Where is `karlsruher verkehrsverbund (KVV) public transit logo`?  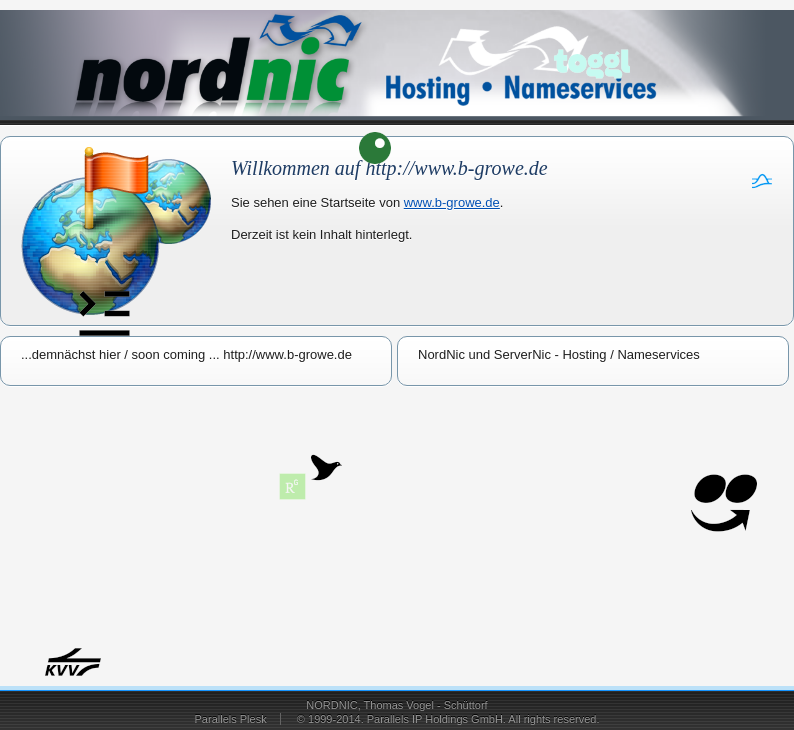
karlsruher verkehrsverbund (KVV) public transit logo is located at coordinates (73, 662).